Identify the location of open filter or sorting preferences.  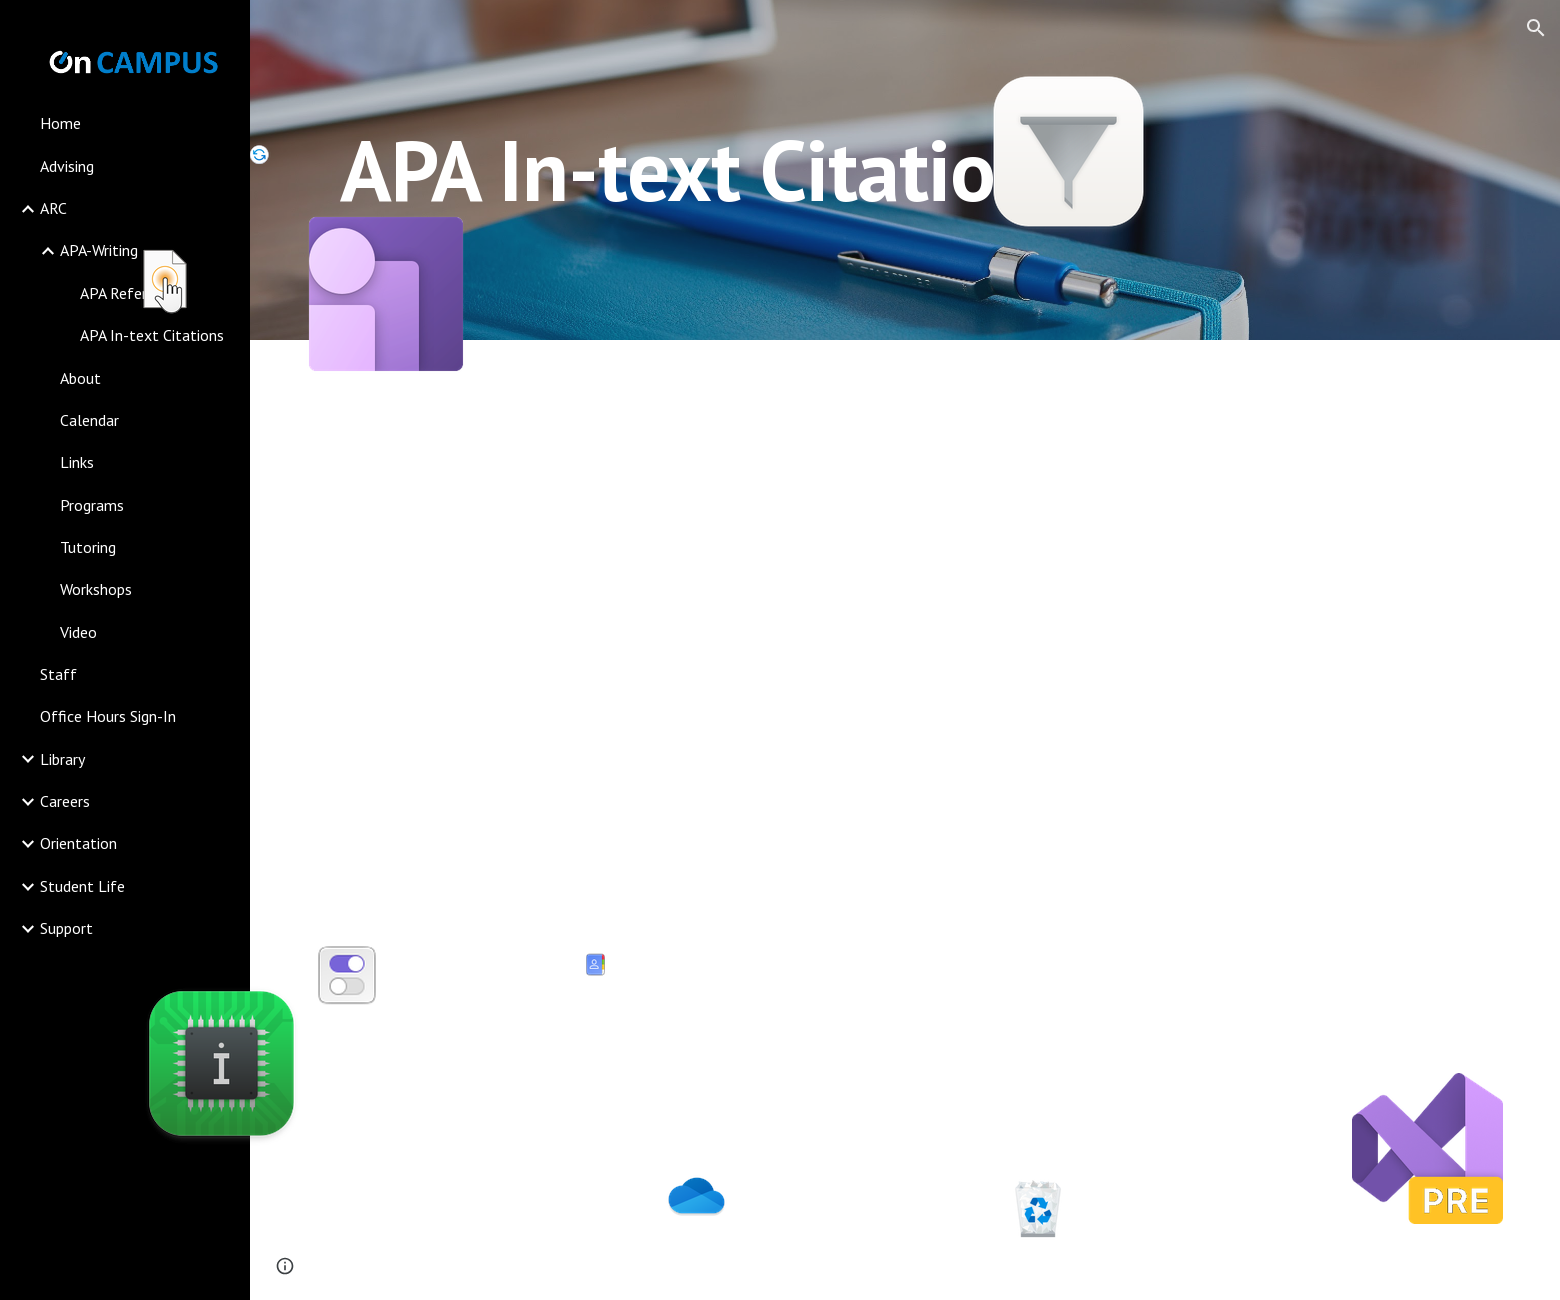
(1068, 151).